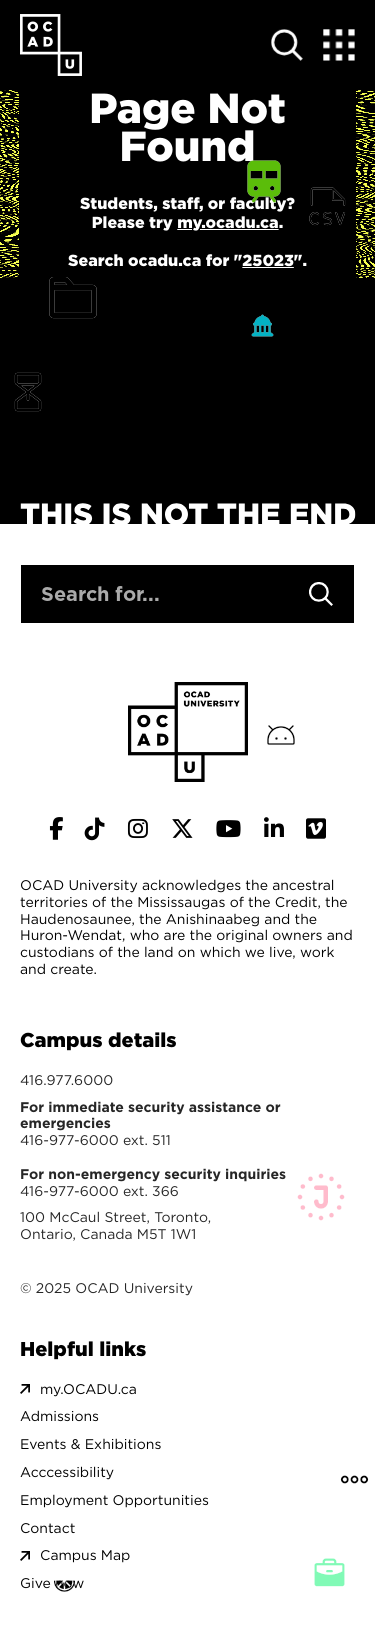 This screenshot has height=1632, width=375. I want to click on view government or civic services, so click(262, 325).